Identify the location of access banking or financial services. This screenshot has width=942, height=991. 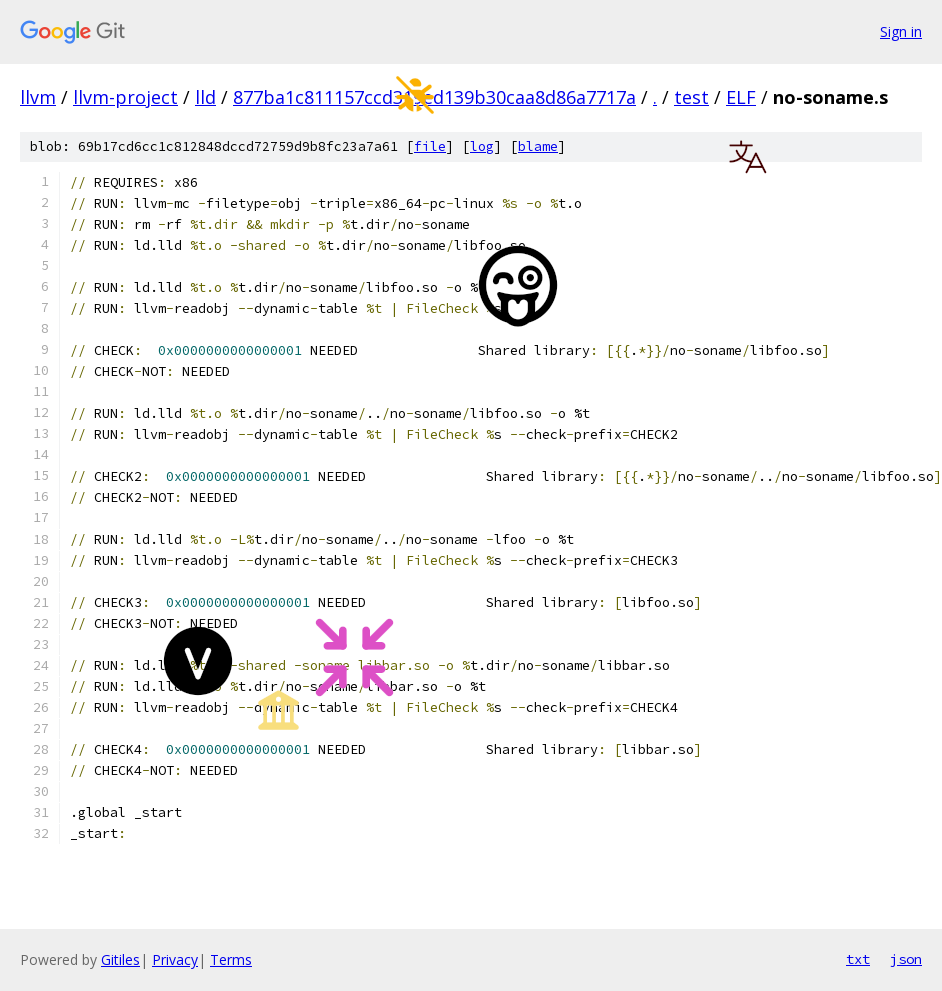
(278, 709).